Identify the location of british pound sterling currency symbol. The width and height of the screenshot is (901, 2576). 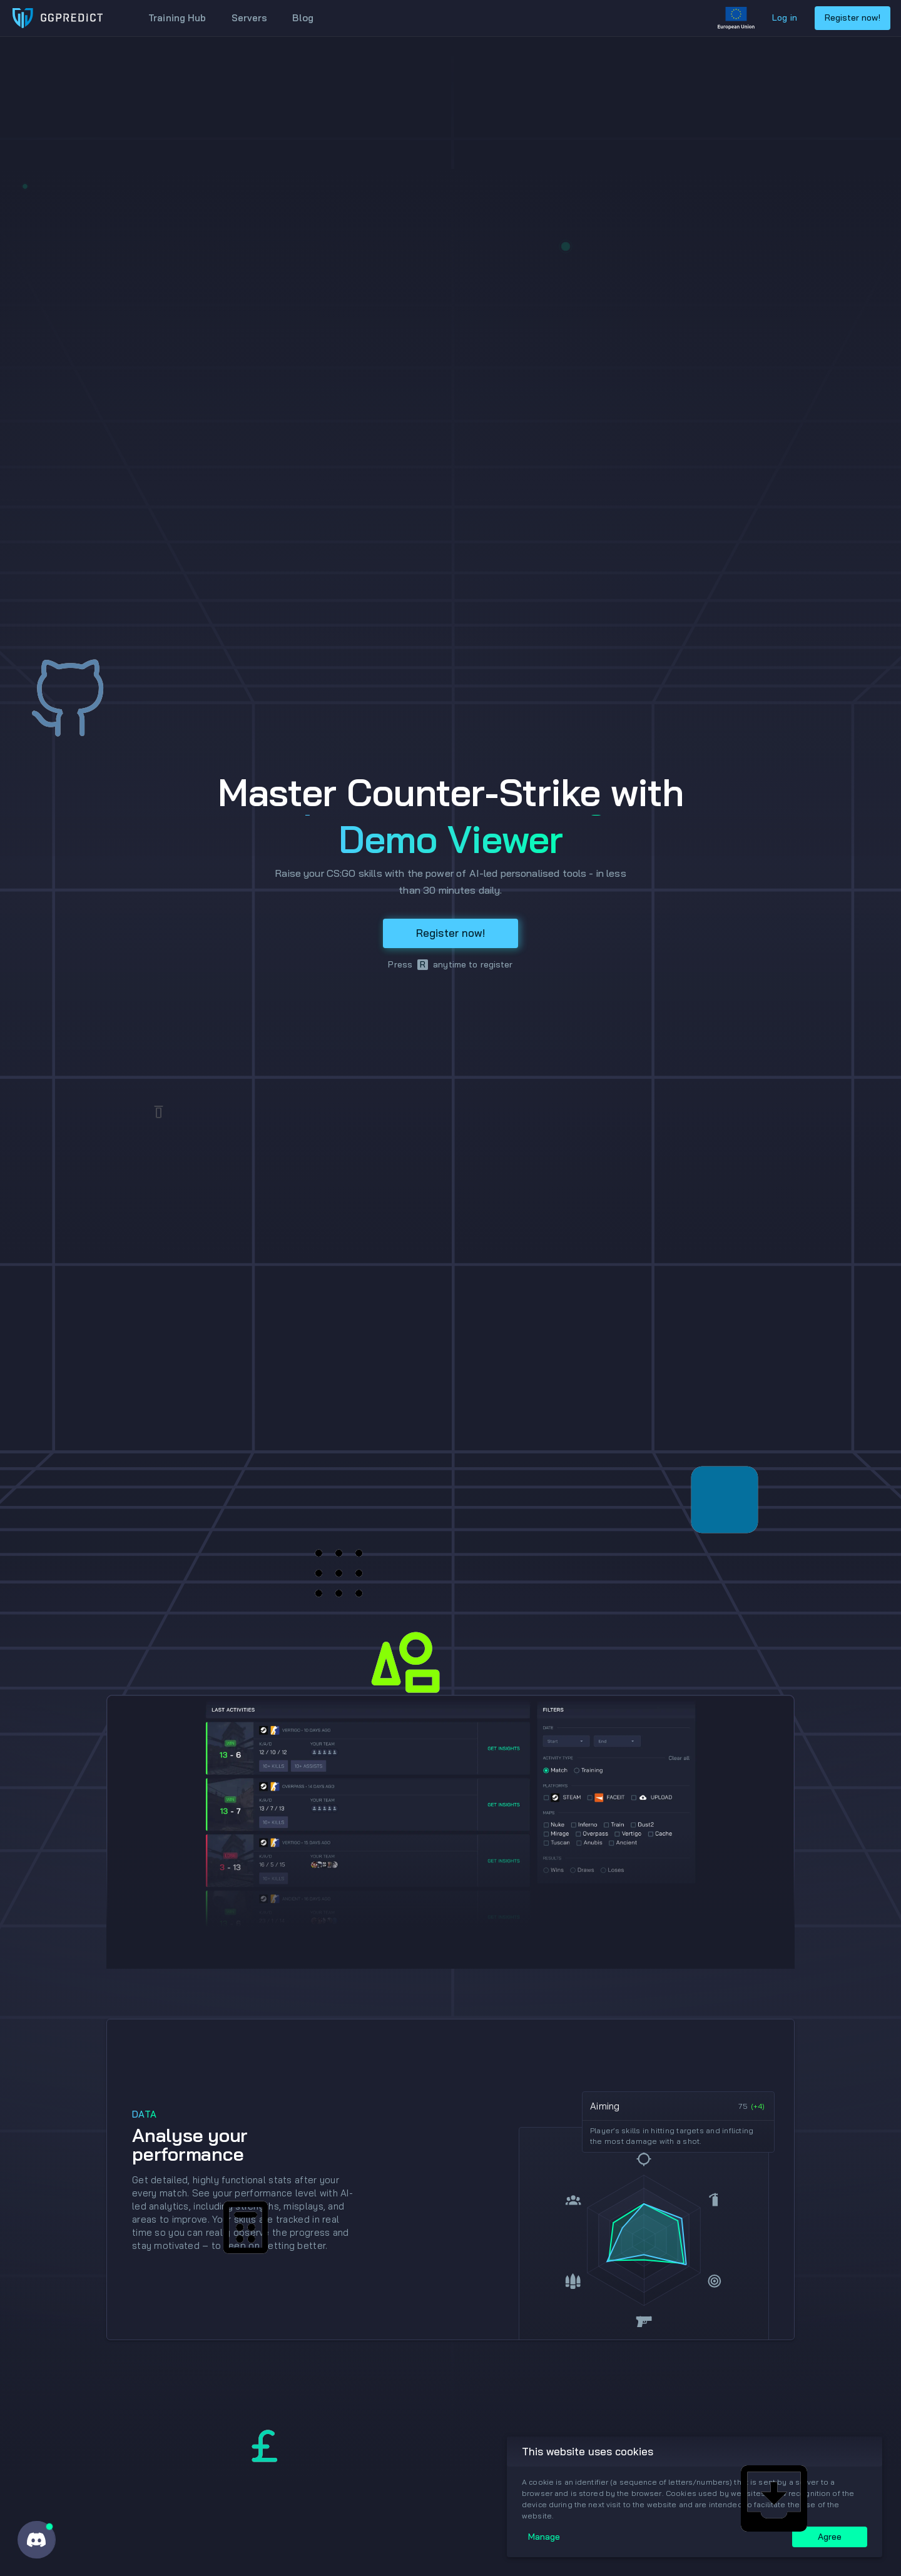
(266, 2447).